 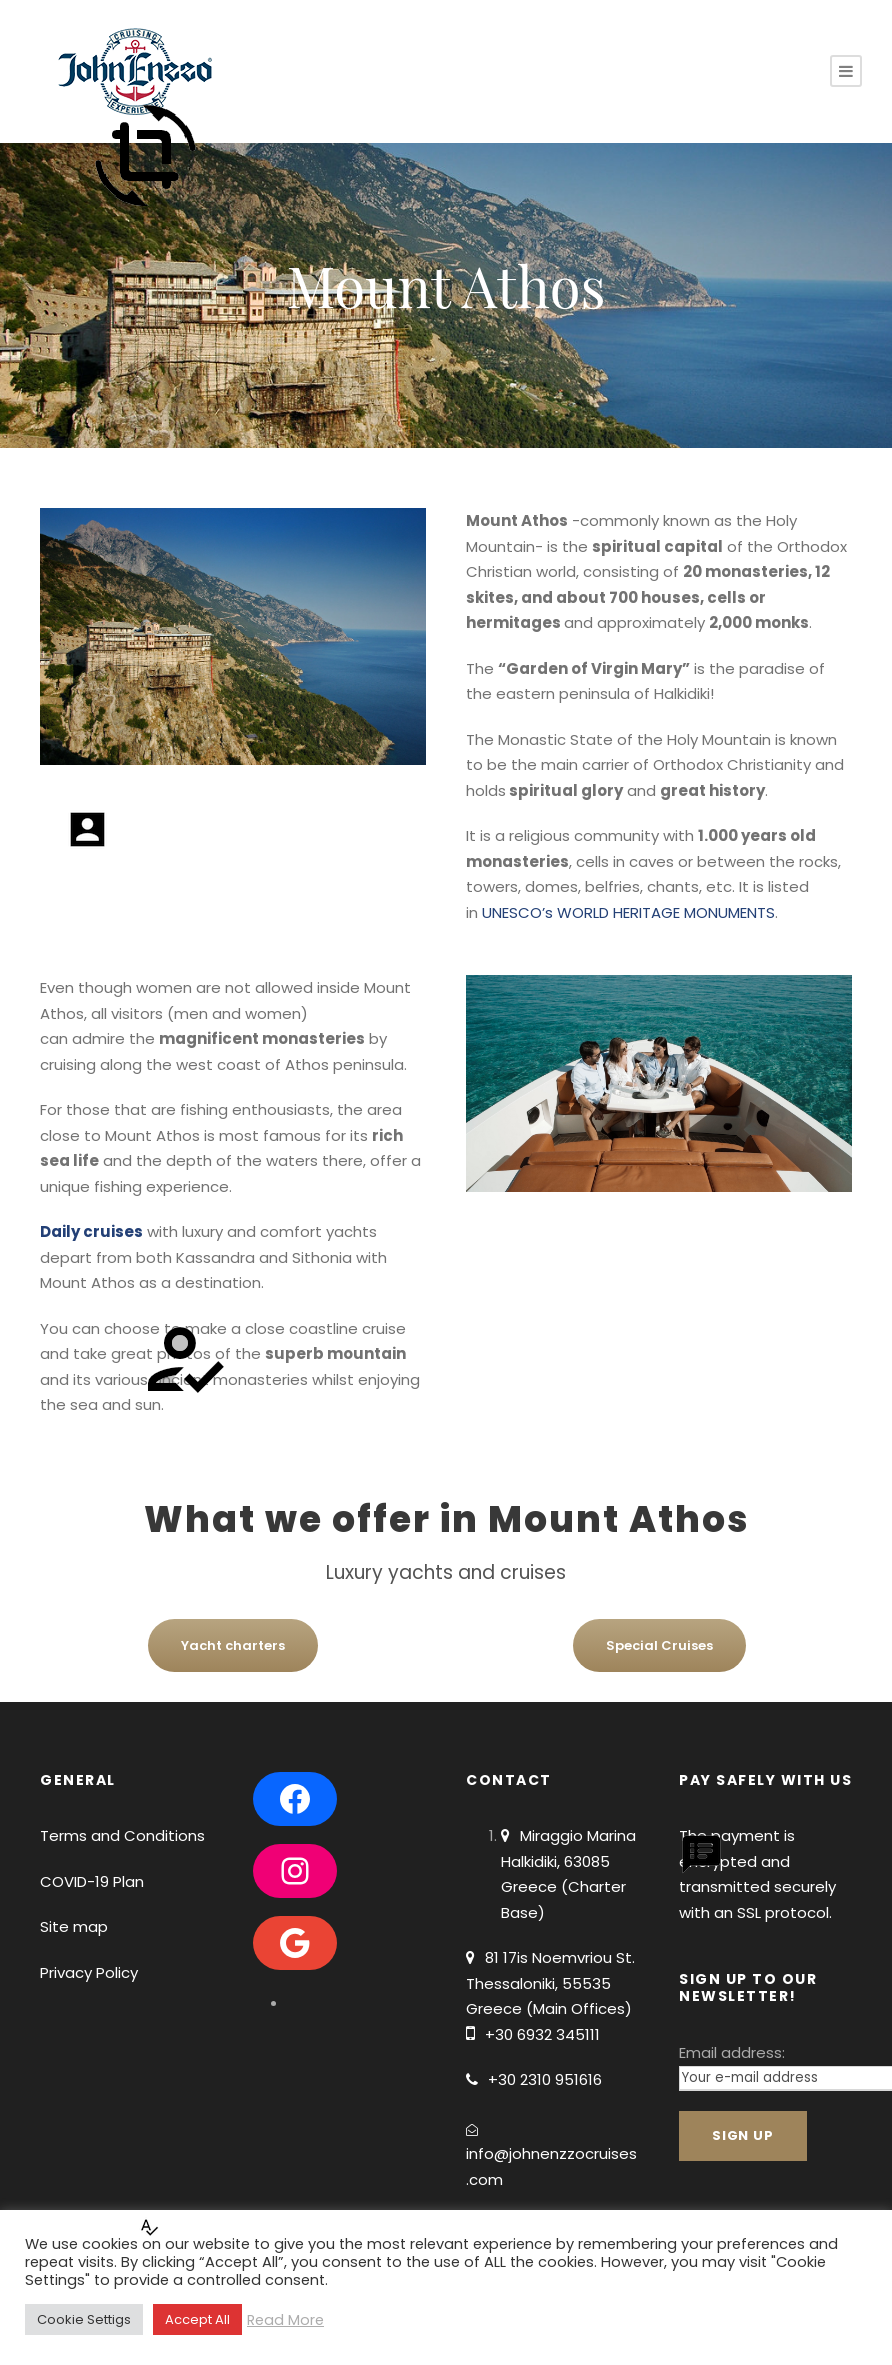 What do you see at coordinates (184, 1359) in the screenshot?
I see `user registration completed successfully` at bounding box center [184, 1359].